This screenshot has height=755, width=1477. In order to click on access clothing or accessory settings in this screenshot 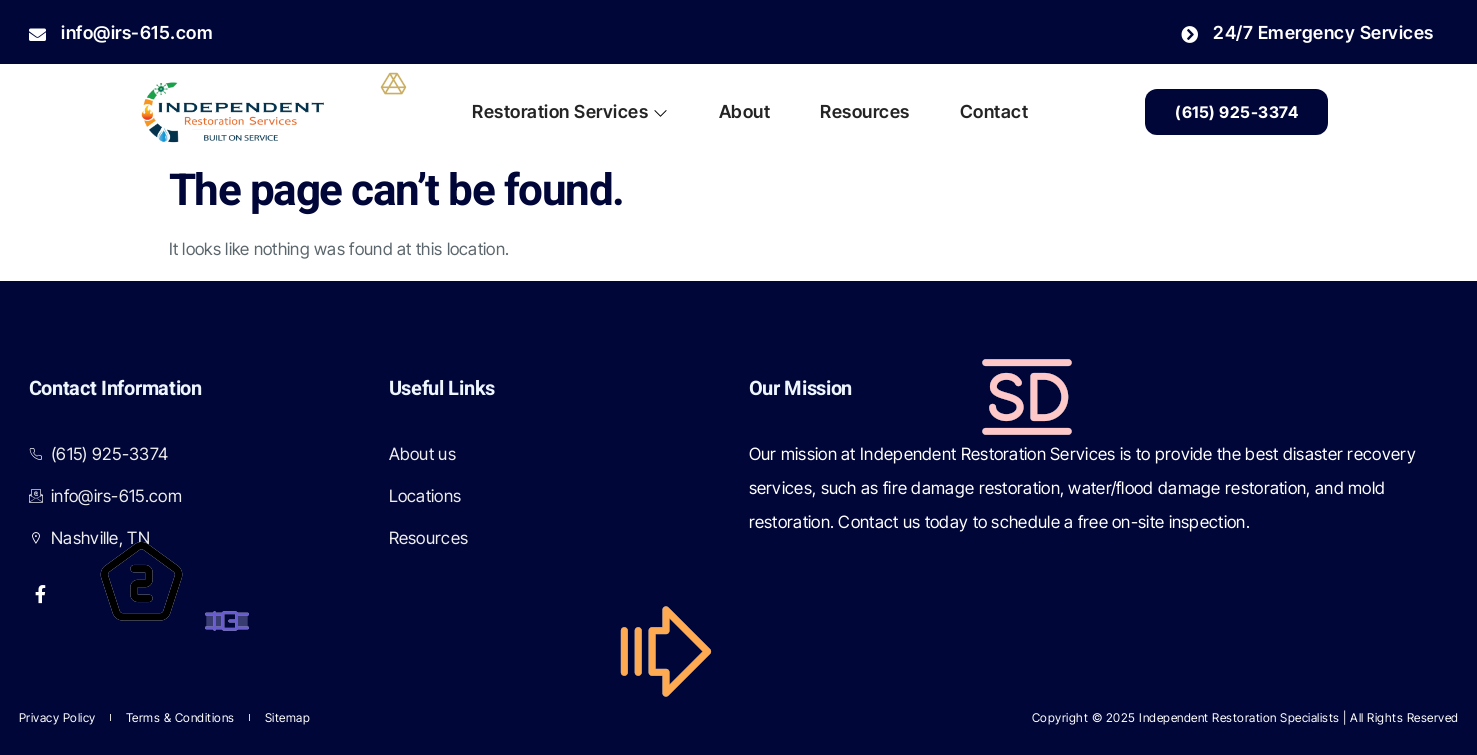, I will do `click(227, 621)`.